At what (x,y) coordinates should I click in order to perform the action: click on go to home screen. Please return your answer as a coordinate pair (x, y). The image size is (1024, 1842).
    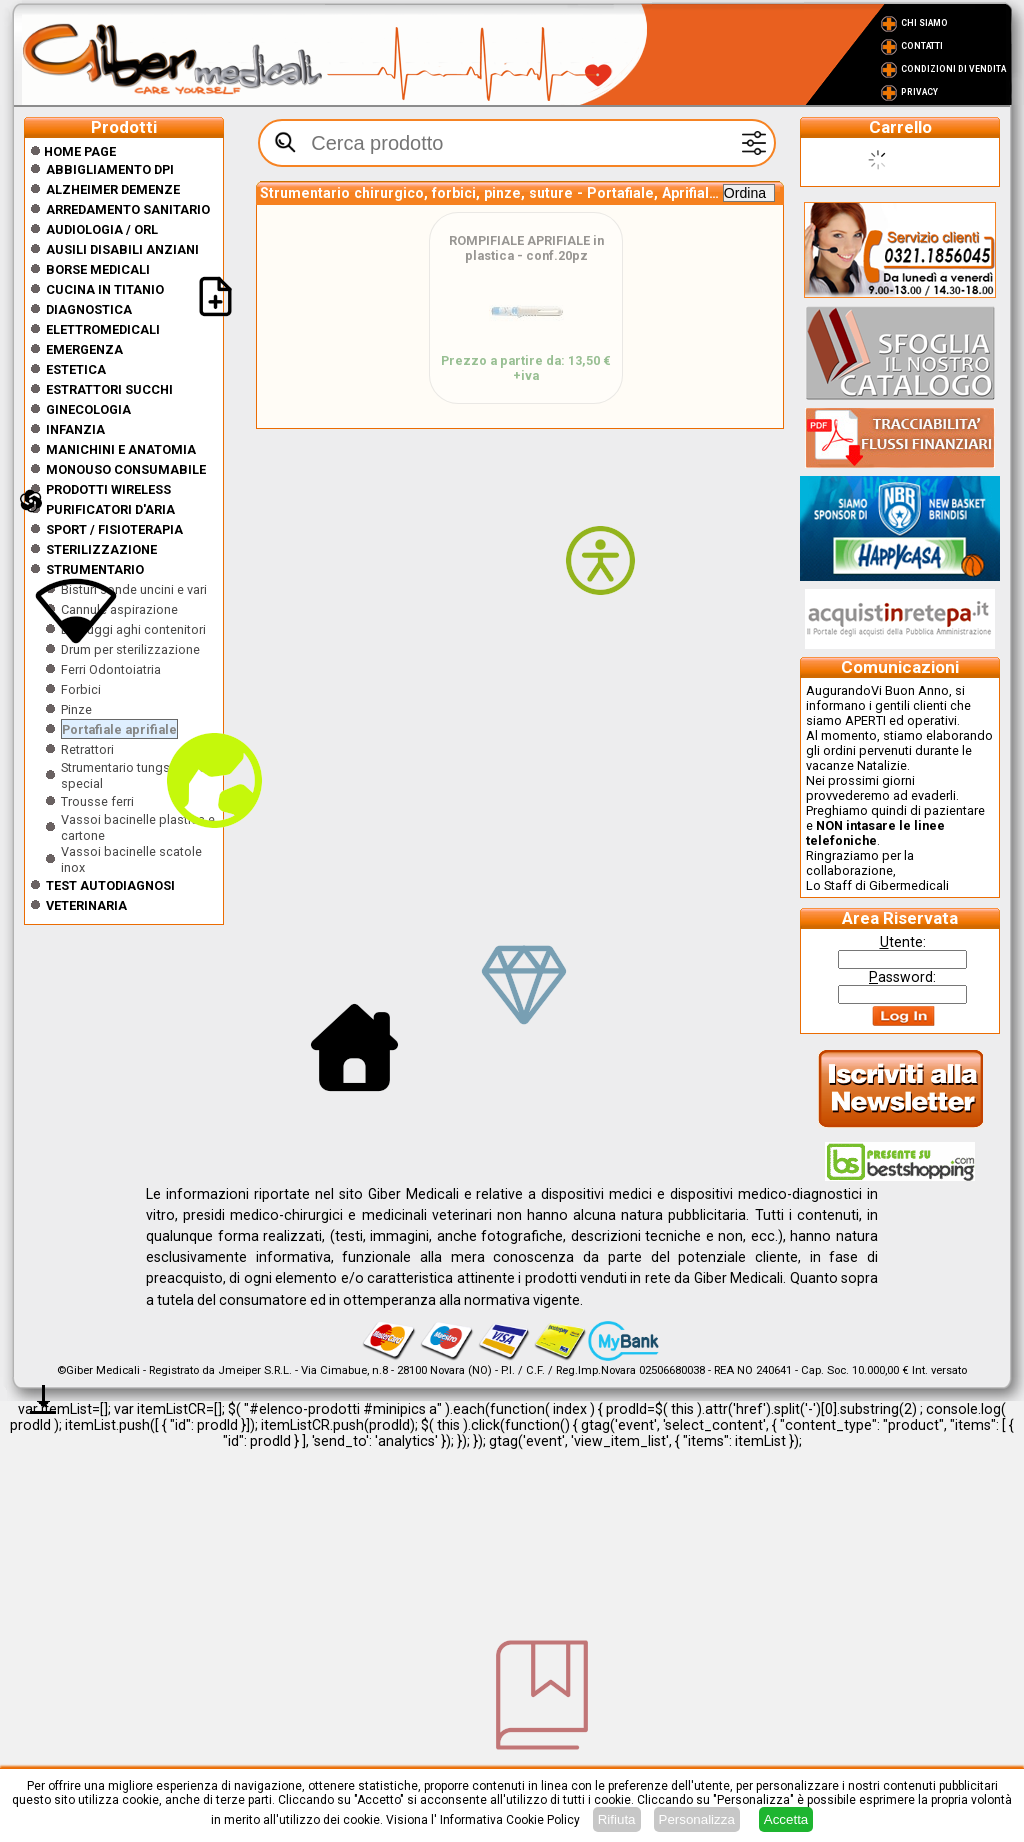
    Looking at the image, I should click on (354, 1047).